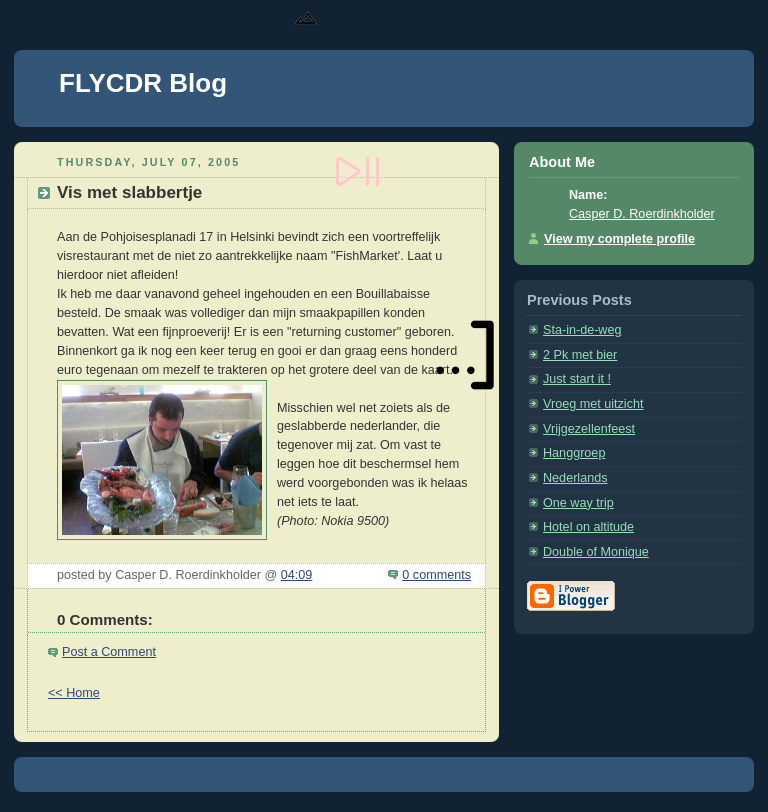 This screenshot has height=812, width=768. Describe the element at coordinates (306, 18) in the screenshot. I see `view landscape orientation photos` at that location.